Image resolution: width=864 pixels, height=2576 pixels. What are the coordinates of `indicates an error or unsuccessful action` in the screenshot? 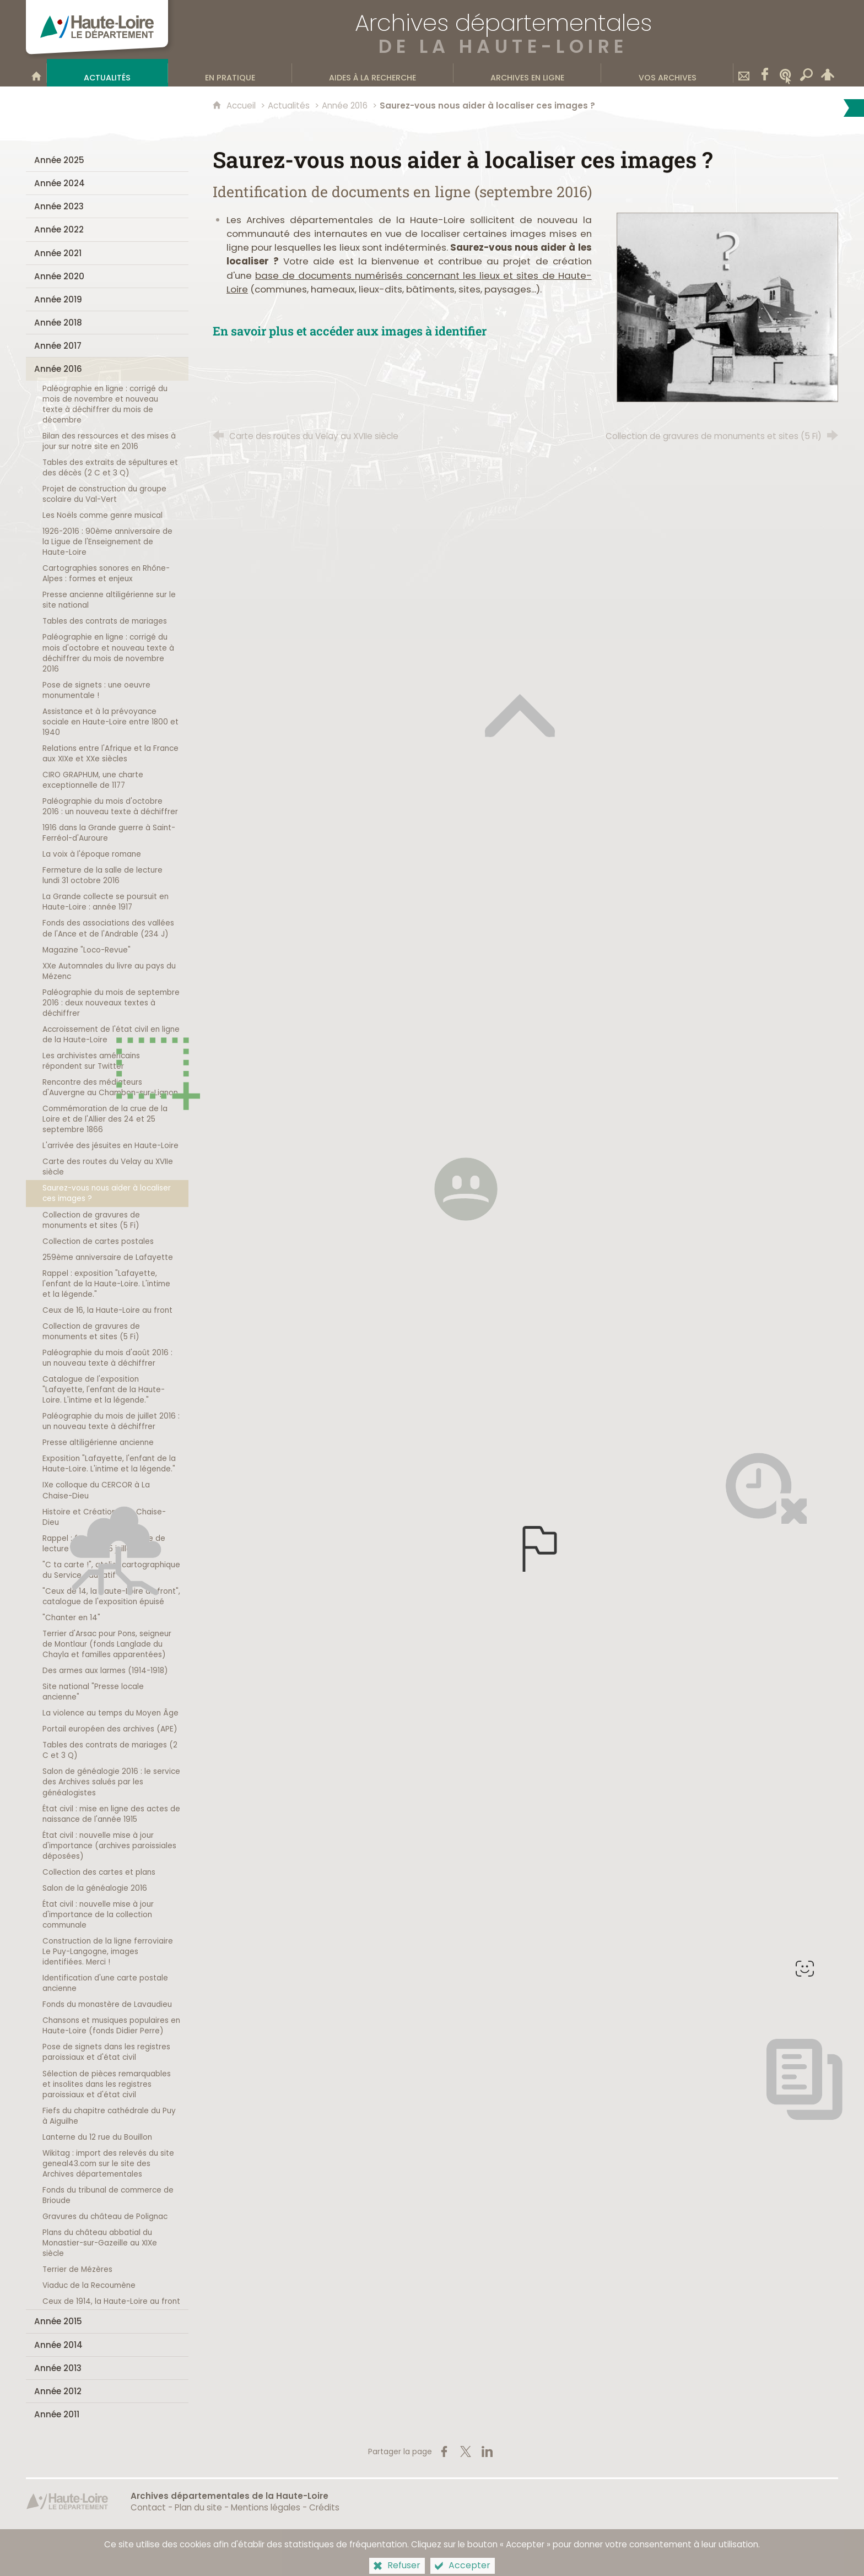 It's located at (466, 1189).